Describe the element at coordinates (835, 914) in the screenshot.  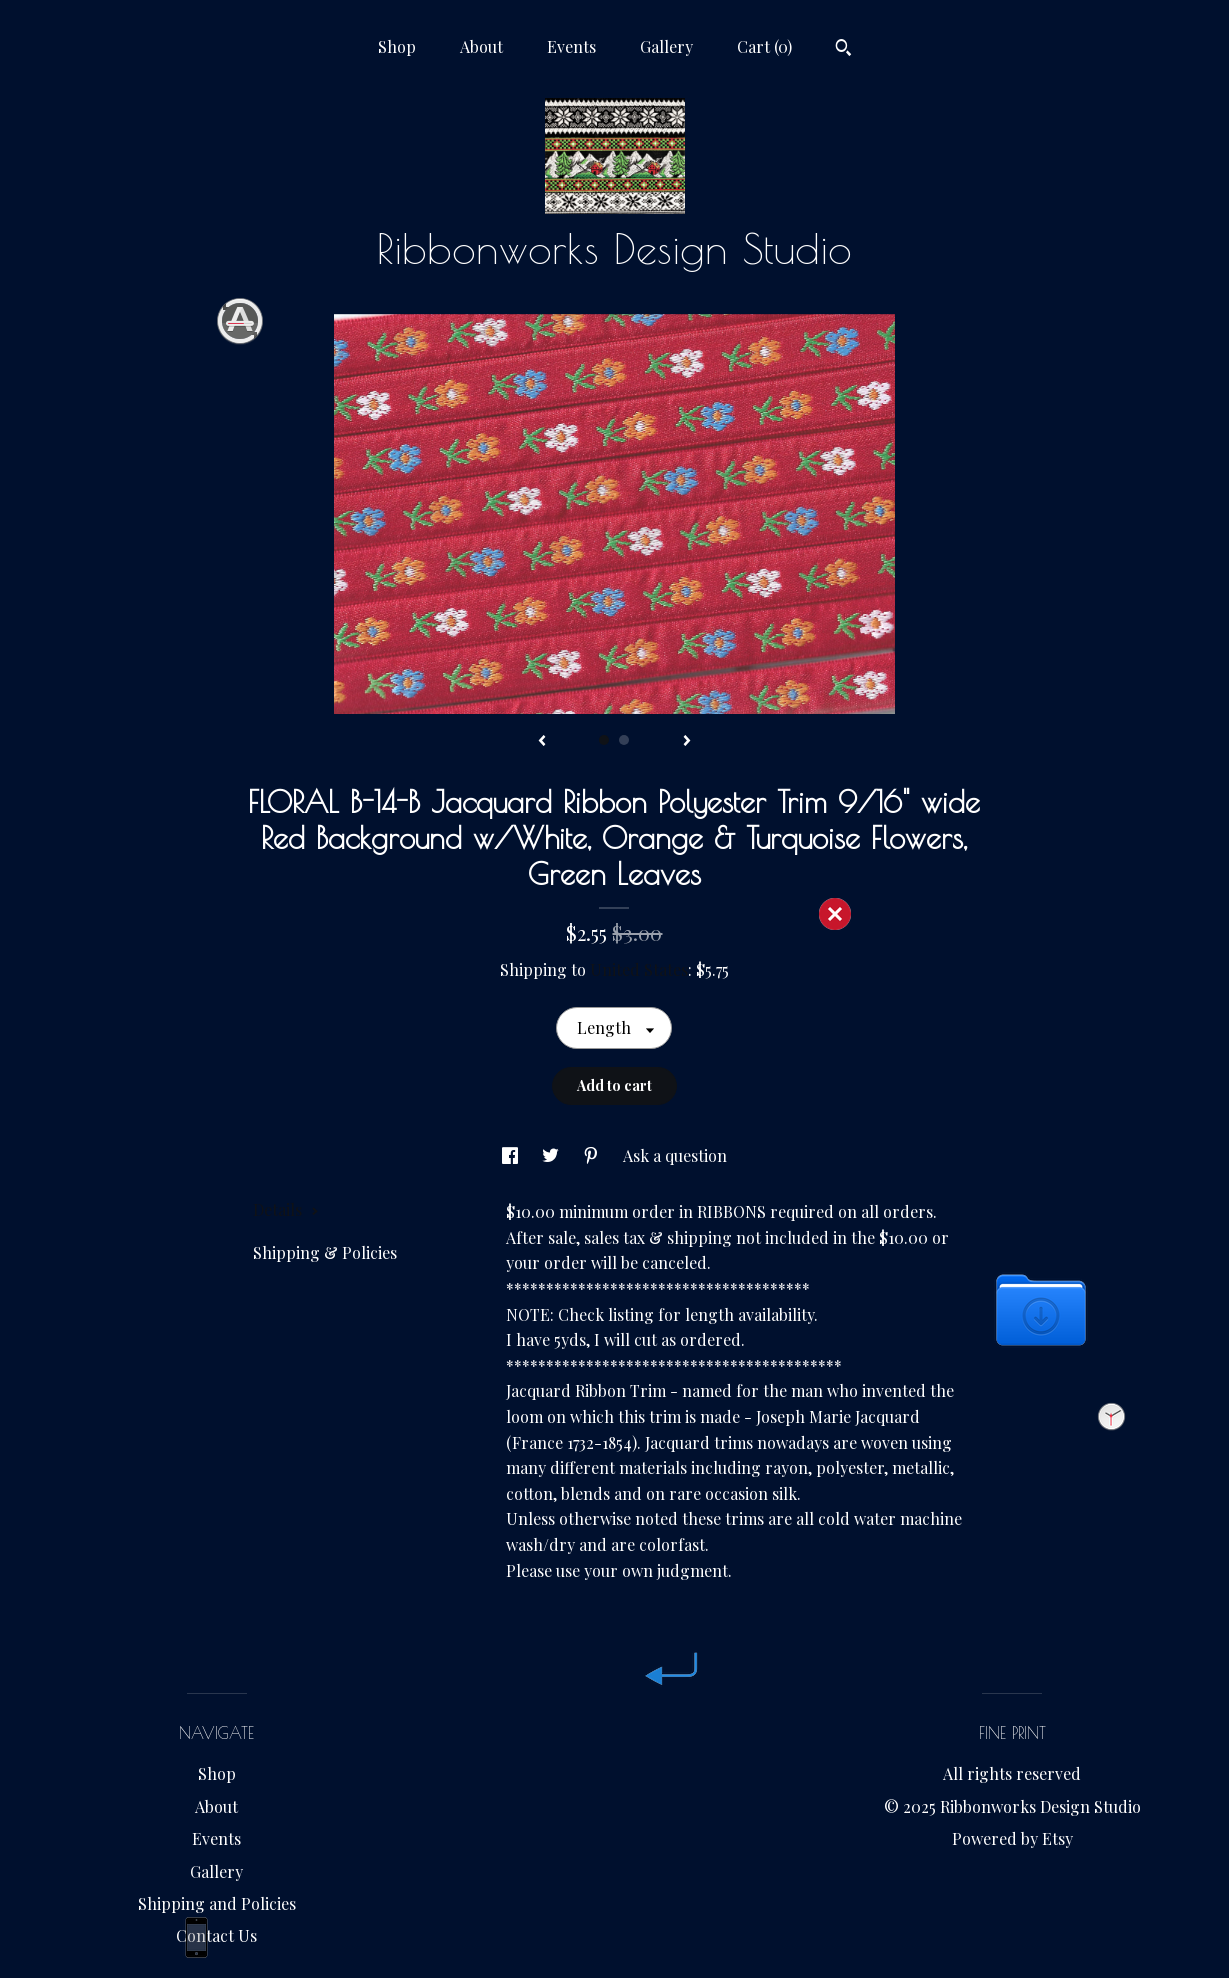
I see `close the current window or dialog` at that location.